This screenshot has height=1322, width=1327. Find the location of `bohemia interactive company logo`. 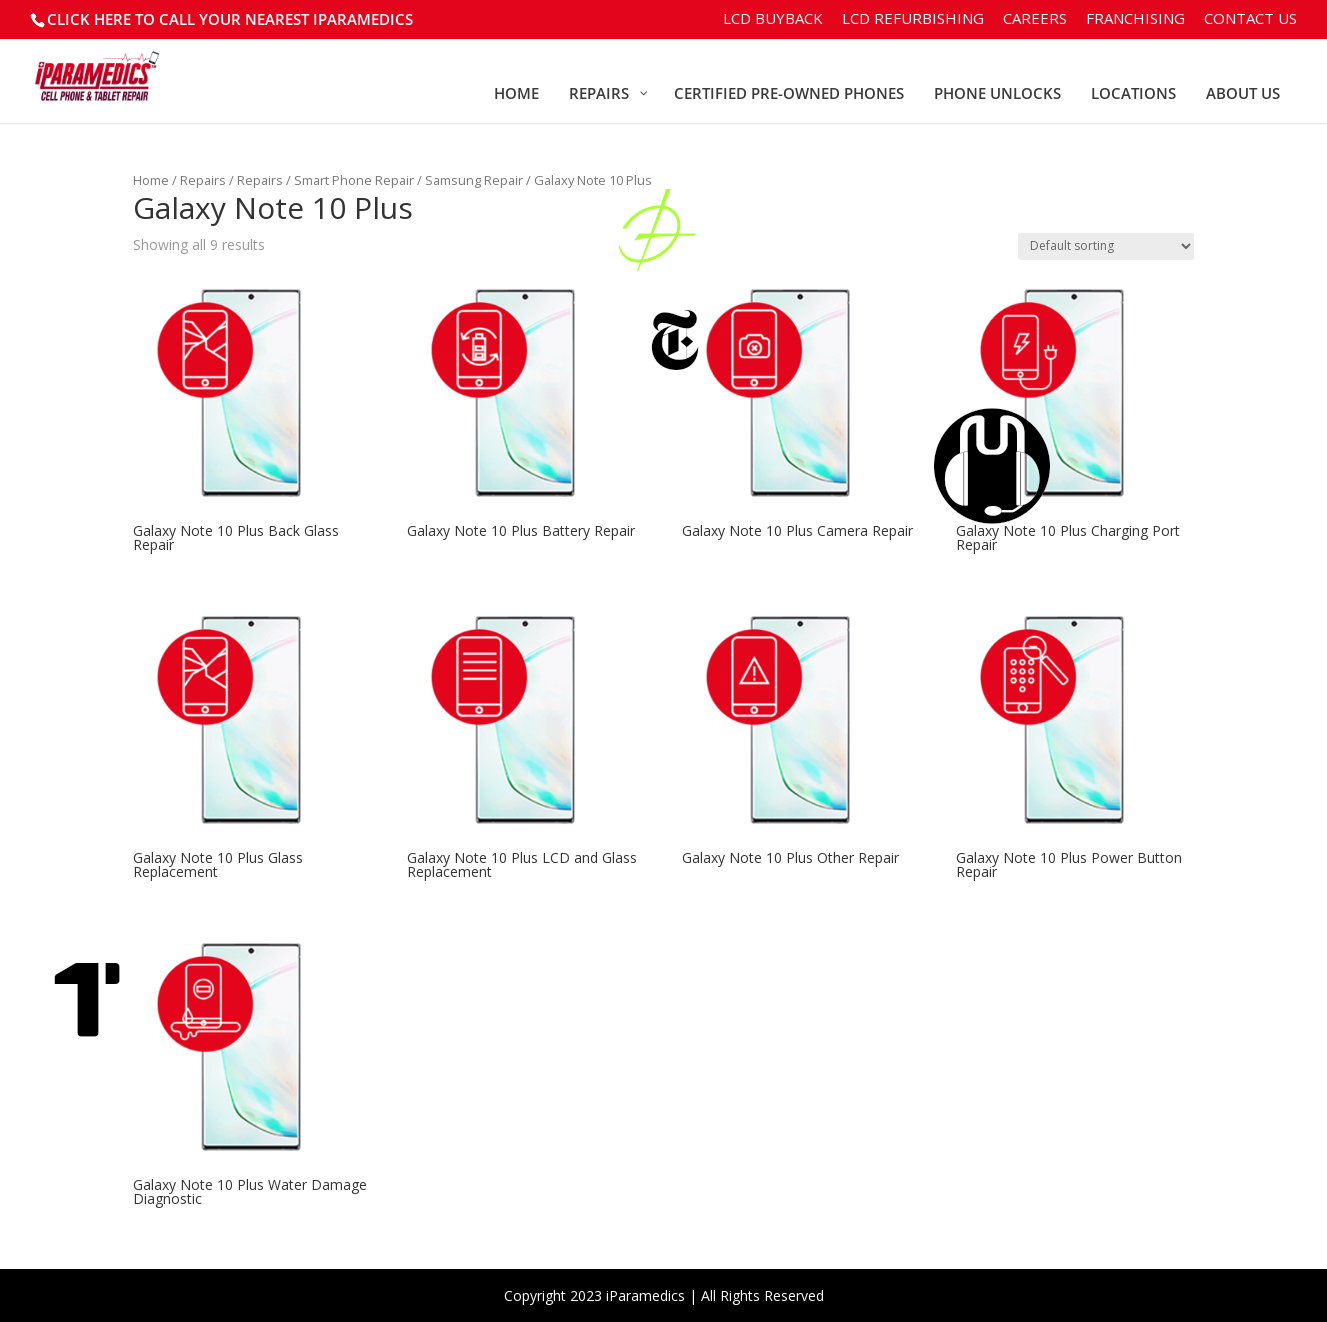

bohemia interactive company logo is located at coordinates (657, 230).